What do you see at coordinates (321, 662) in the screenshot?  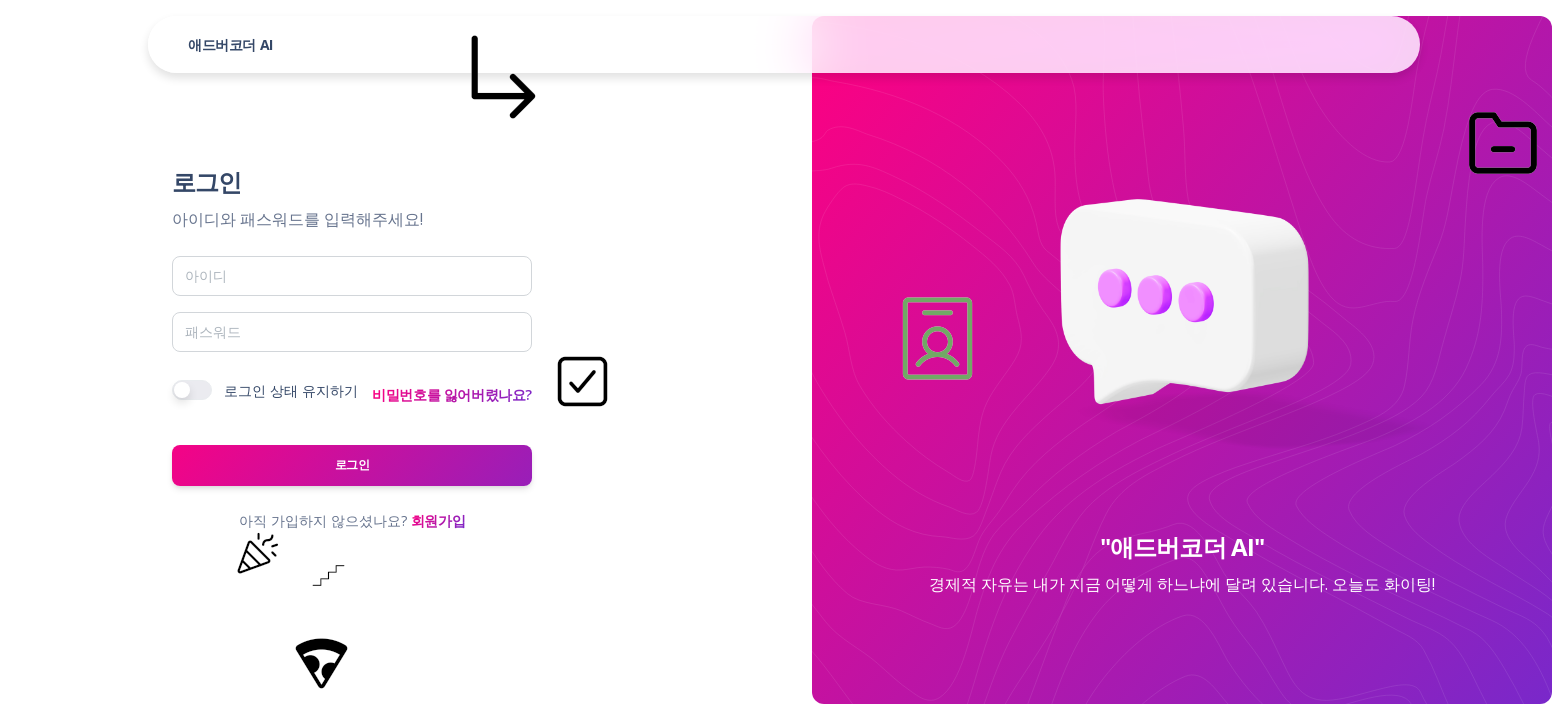 I see `order food or pizza delivery` at bounding box center [321, 662].